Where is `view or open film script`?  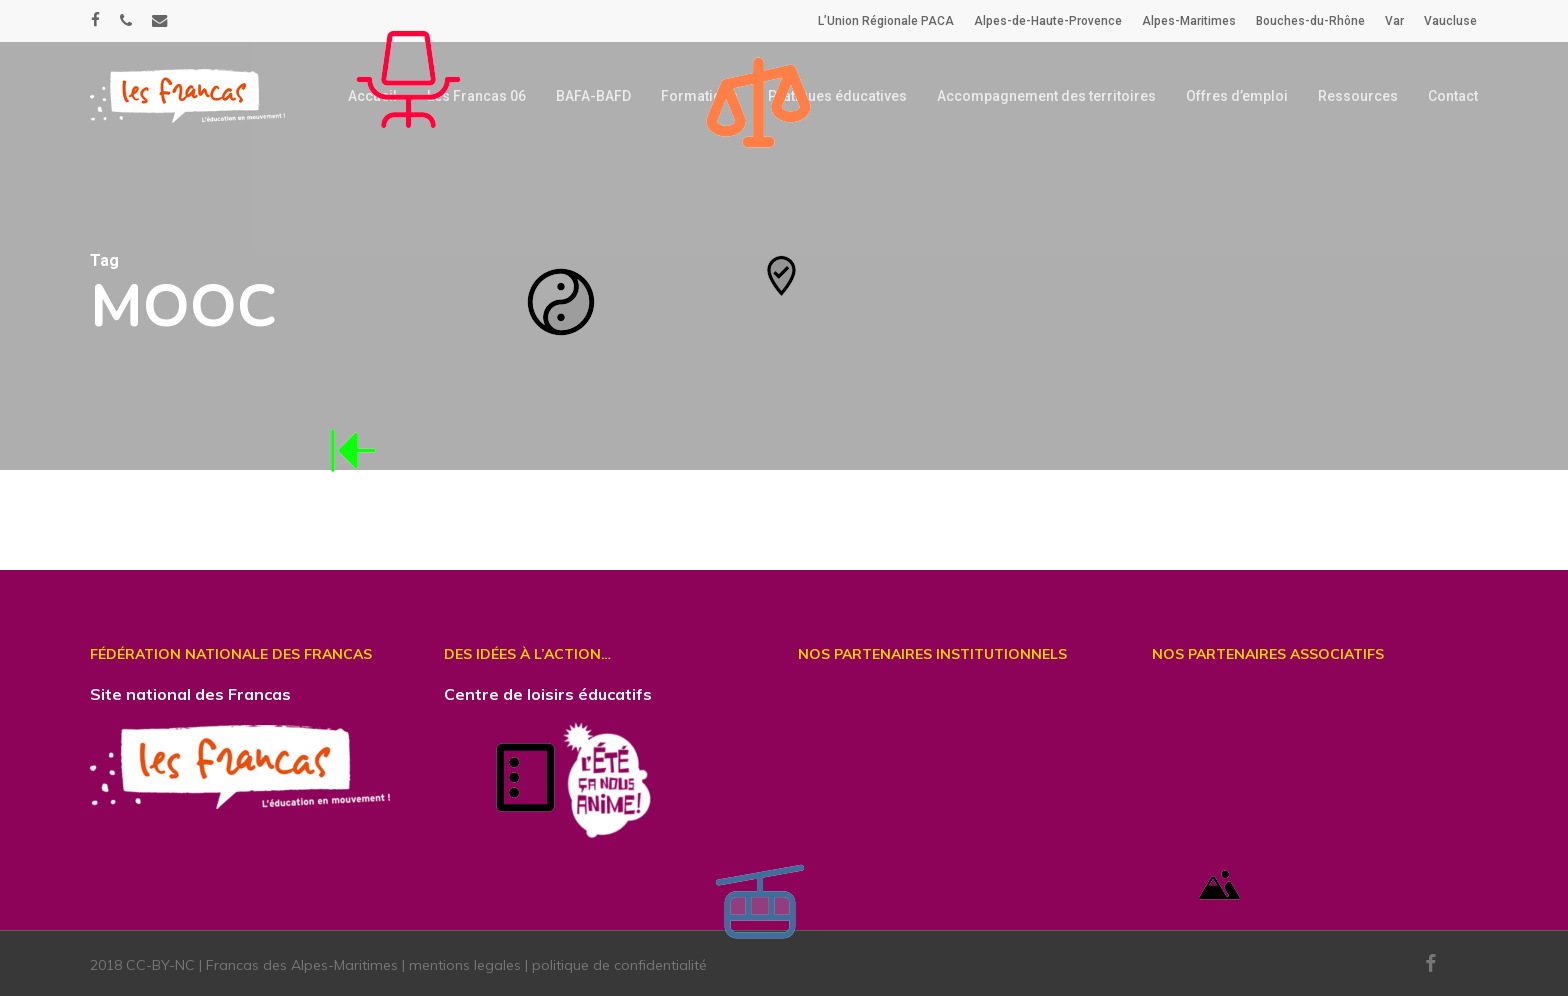
view or open film script is located at coordinates (525, 777).